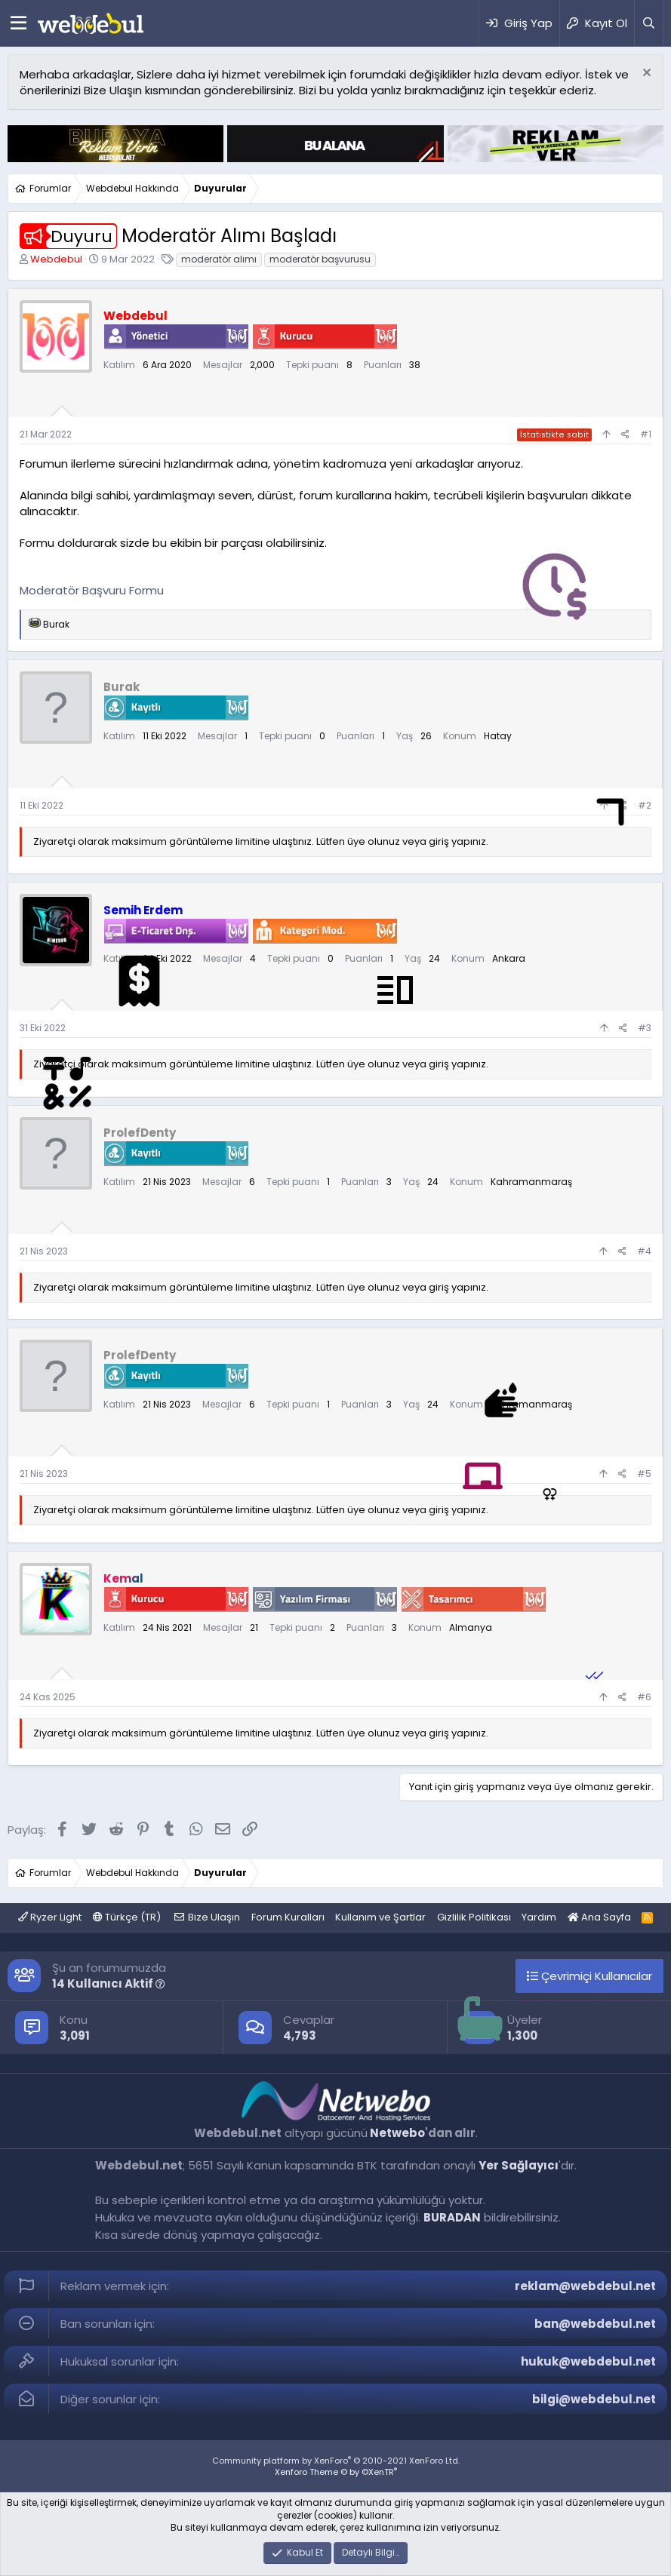 This screenshot has width=671, height=2576. I want to click on view hourly rate or time-based pricing, so click(554, 585).